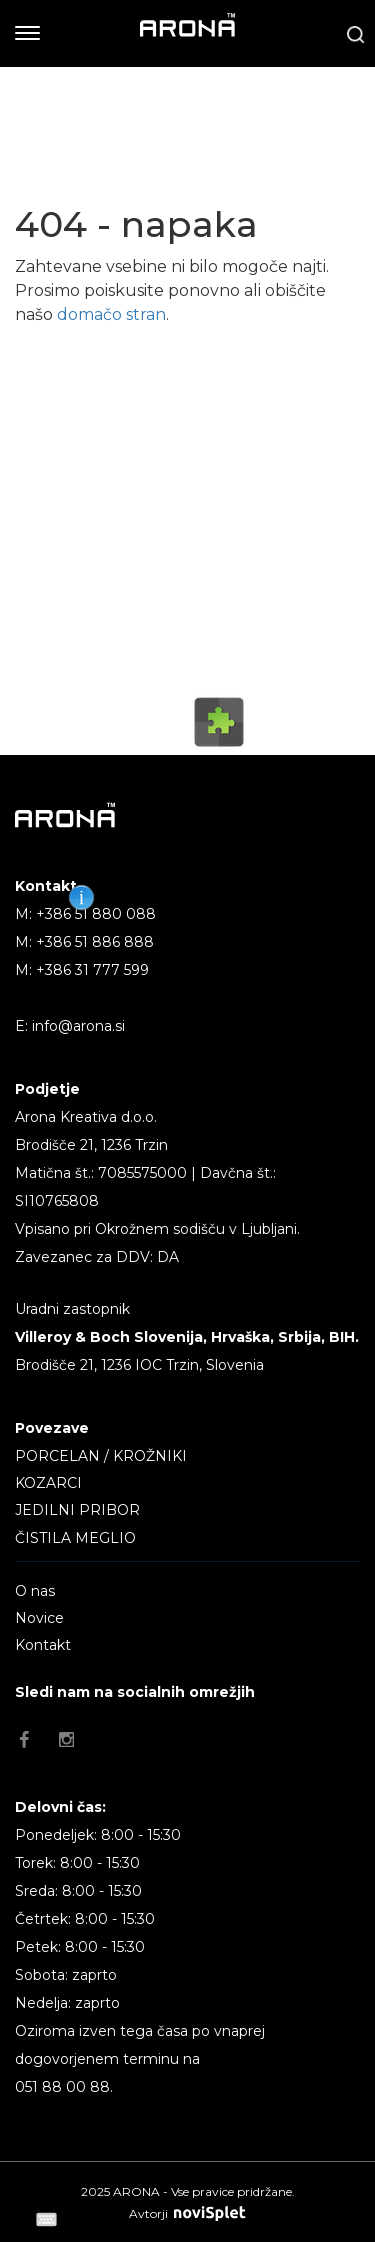 The width and height of the screenshot is (375, 2242). Describe the element at coordinates (46, 2219) in the screenshot. I see `access keyboard settings and preferences` at that location.